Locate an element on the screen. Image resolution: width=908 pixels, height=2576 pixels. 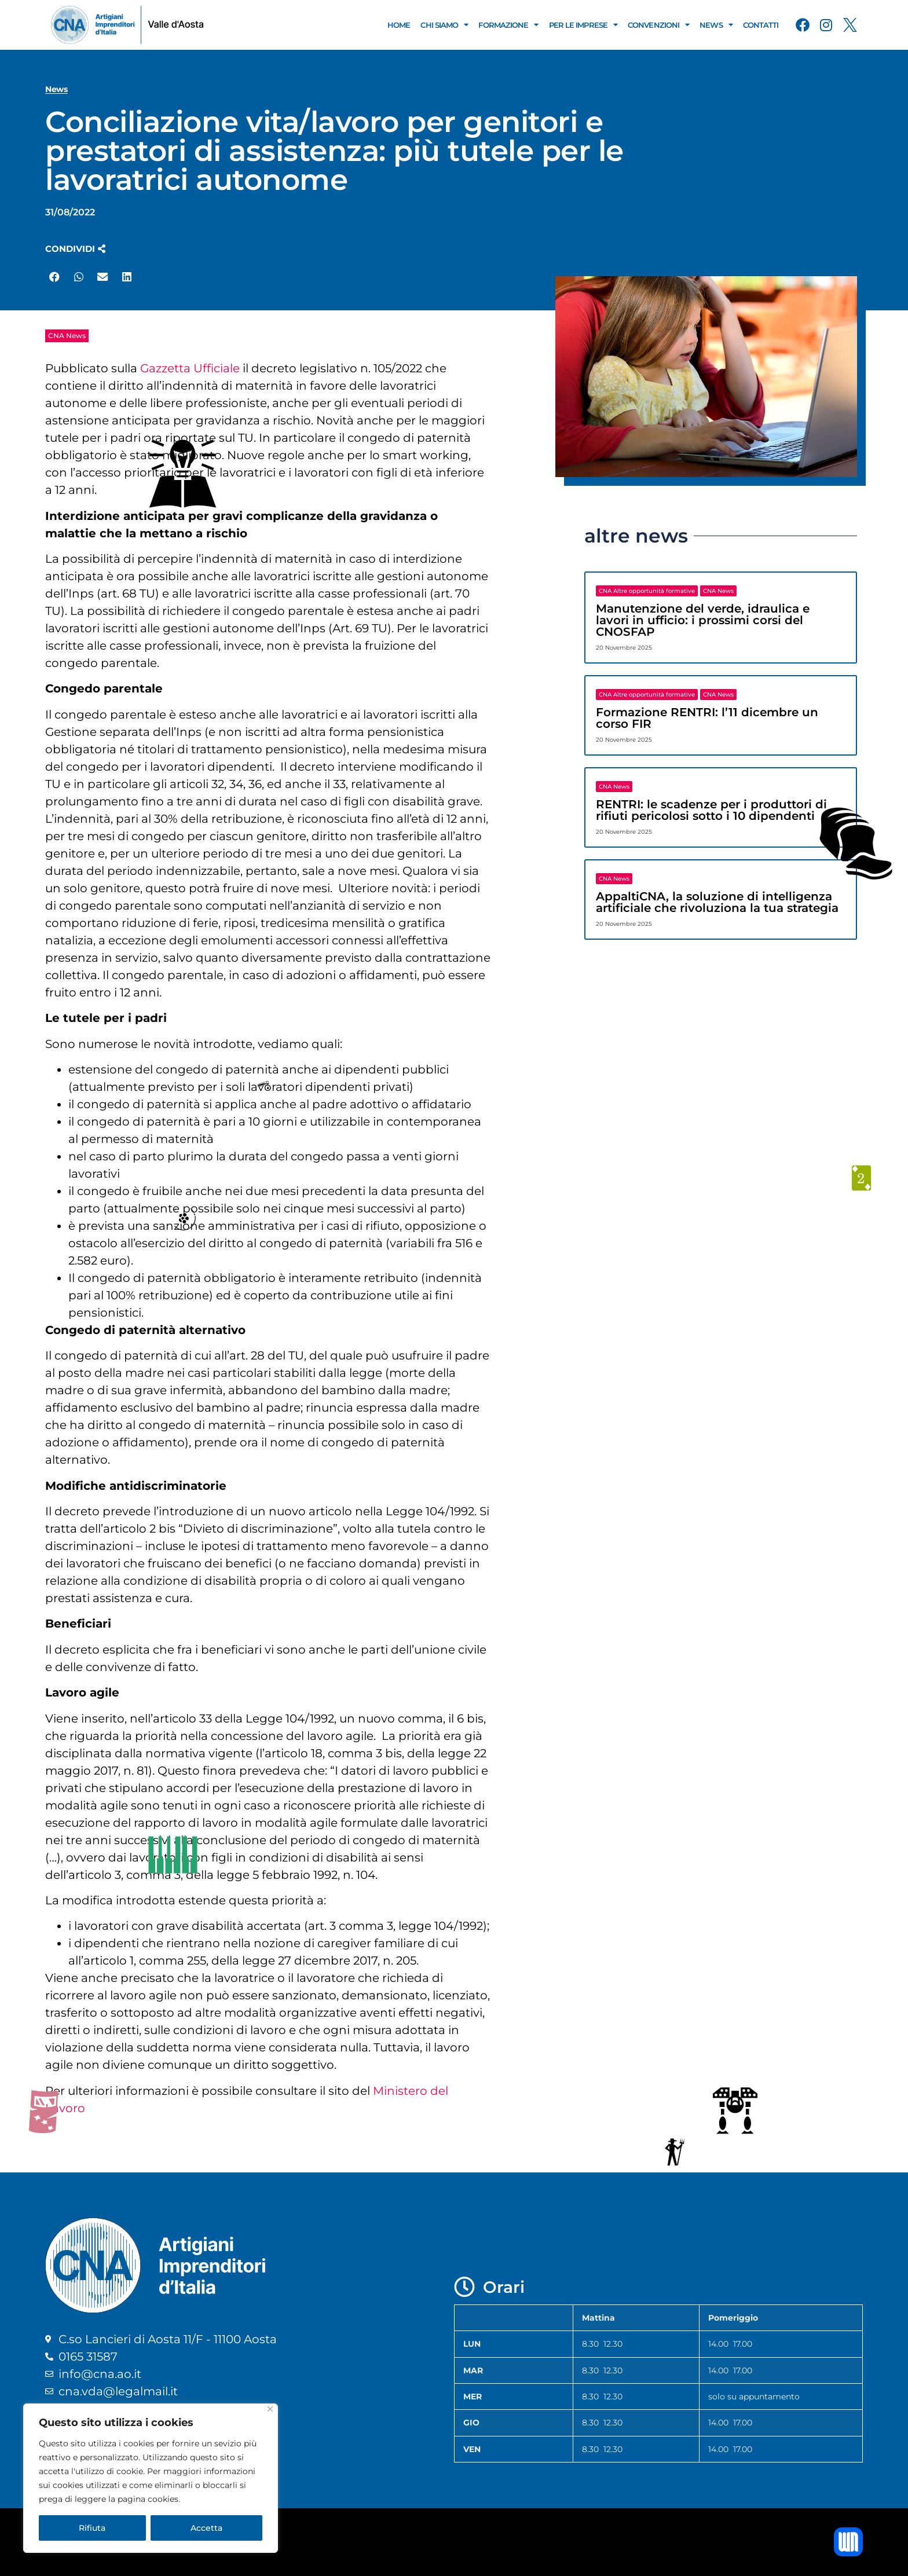
get inspired with creative ideas or tips is located at coordinates (182, 474).